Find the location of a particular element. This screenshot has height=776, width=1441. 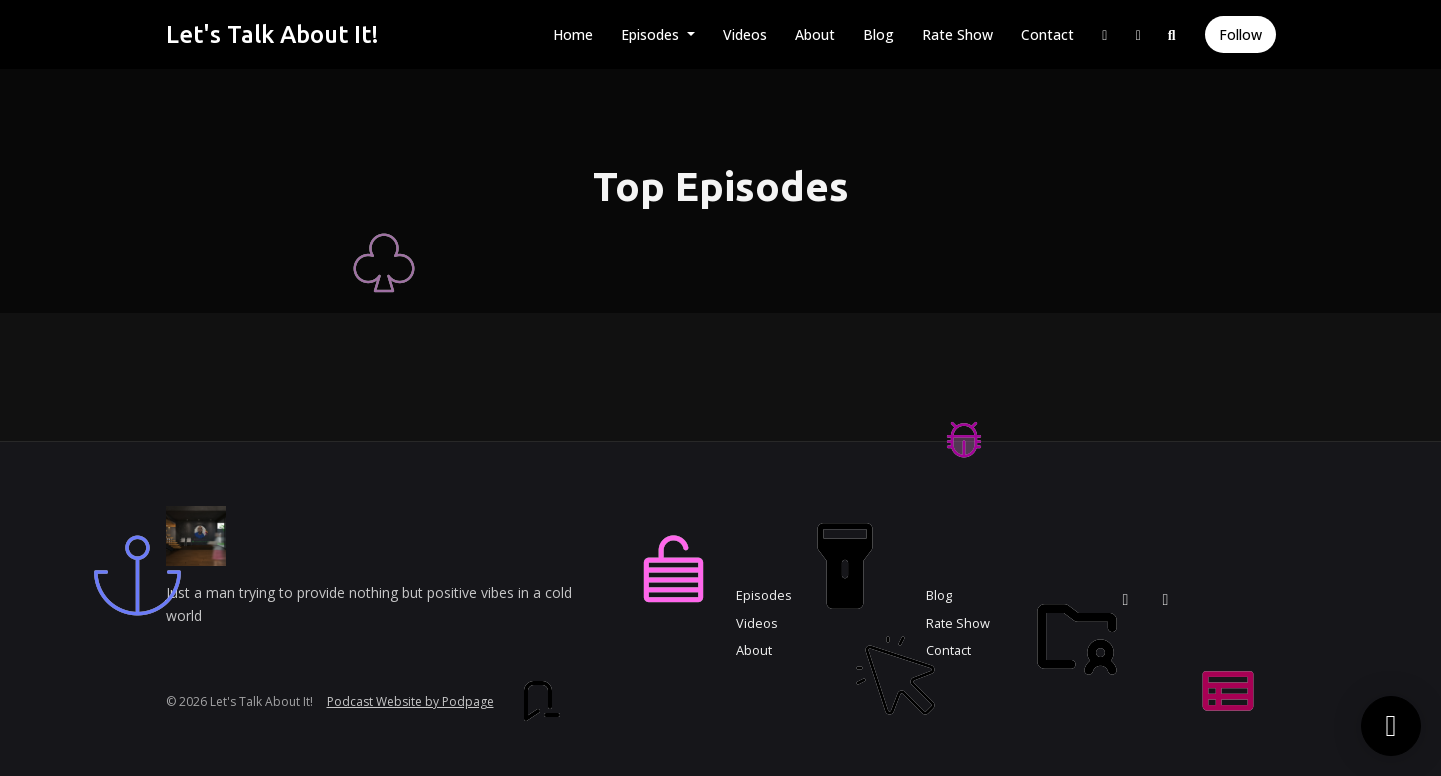

access user files or personal folder is located at coordinates (1077, 635).